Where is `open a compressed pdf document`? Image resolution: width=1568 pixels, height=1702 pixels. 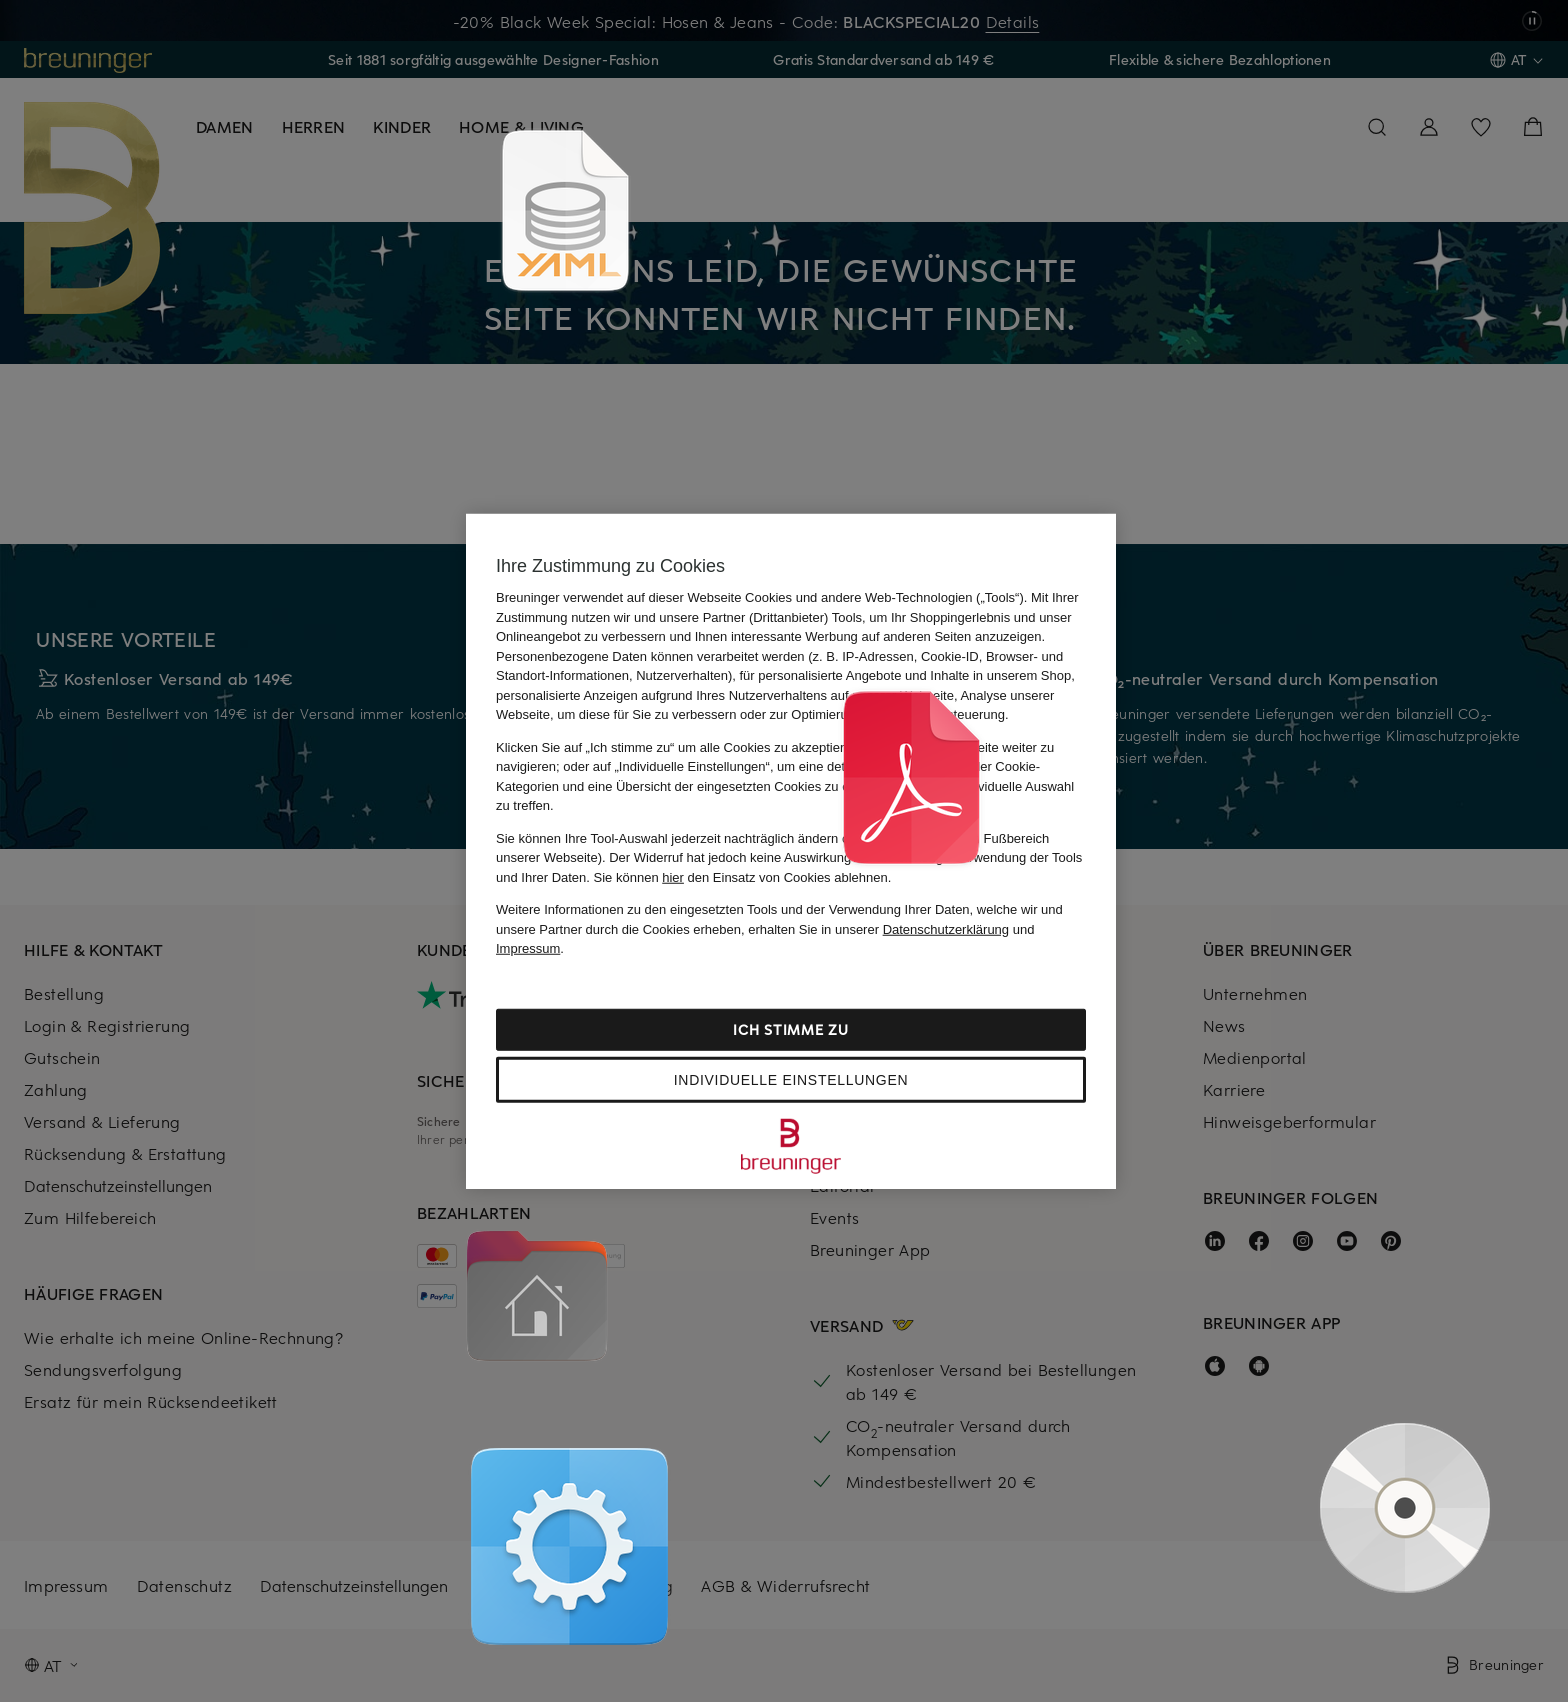 open a compressed pdf document is located at coordinates (911, 777).